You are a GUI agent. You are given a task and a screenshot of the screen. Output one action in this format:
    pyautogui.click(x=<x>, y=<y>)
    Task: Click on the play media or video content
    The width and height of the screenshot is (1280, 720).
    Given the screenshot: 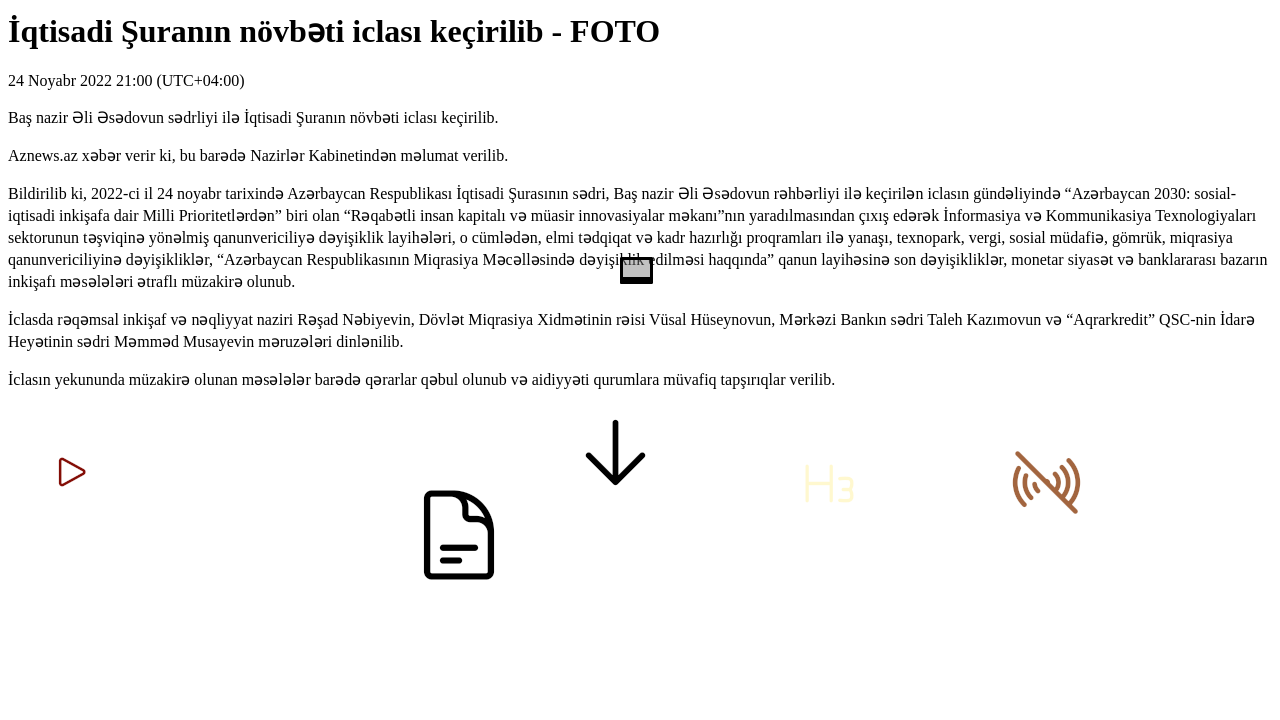 What is the action you would take?
    pyautogui.click(x=72, y=472)
    